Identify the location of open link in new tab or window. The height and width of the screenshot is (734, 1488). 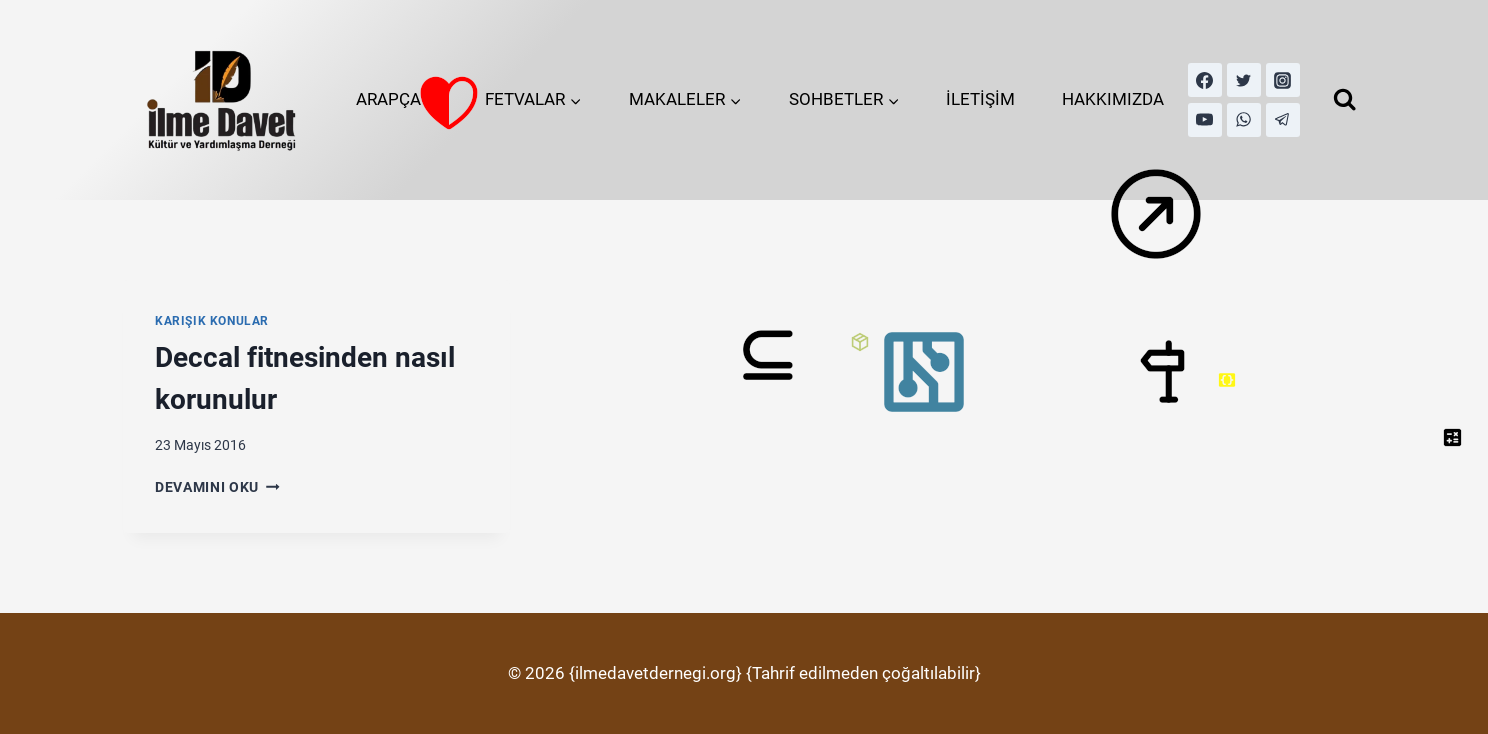
(1156, 214).